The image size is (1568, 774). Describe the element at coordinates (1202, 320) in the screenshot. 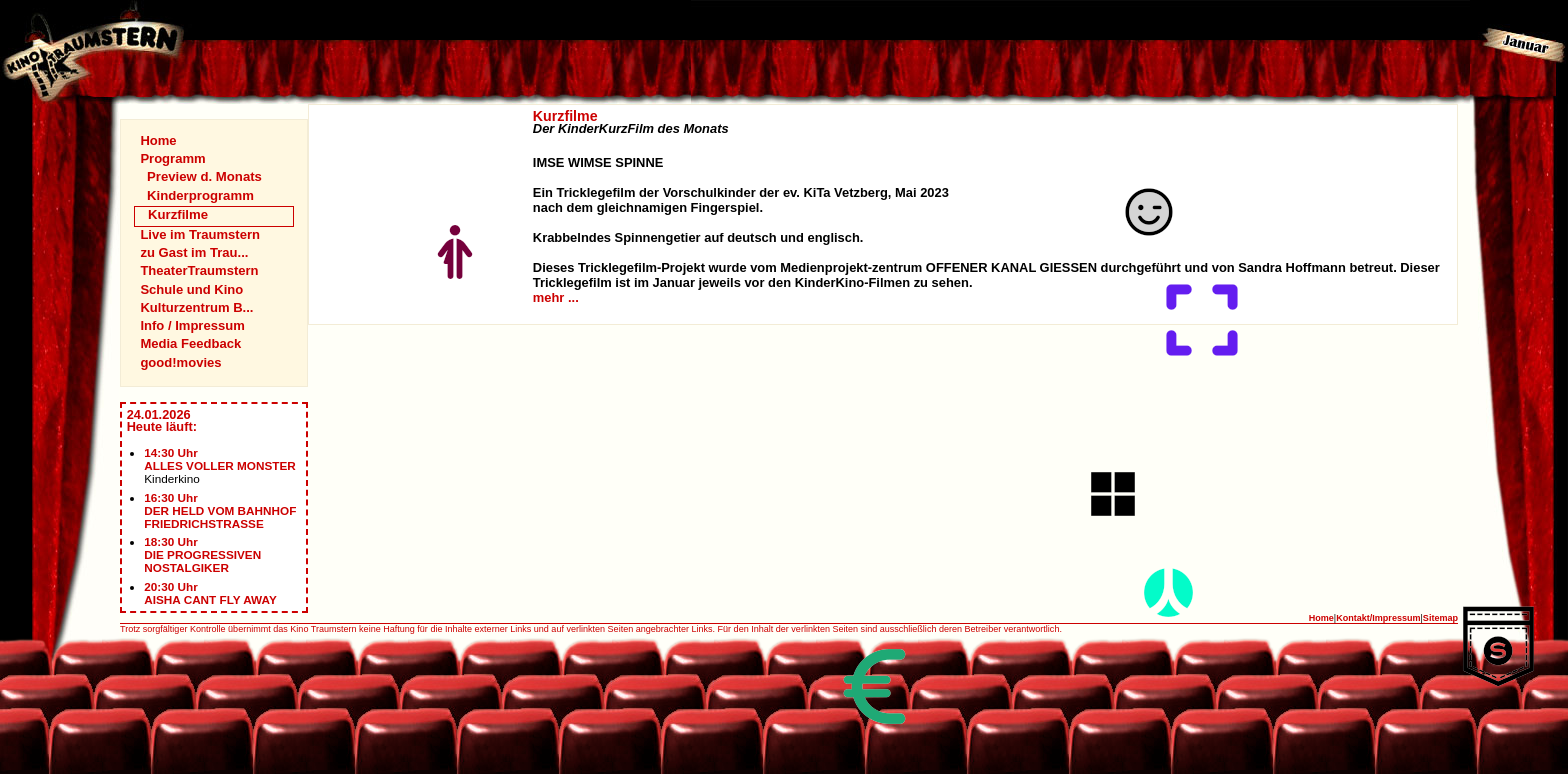

I see `expand to fullscreen mode` at that location.